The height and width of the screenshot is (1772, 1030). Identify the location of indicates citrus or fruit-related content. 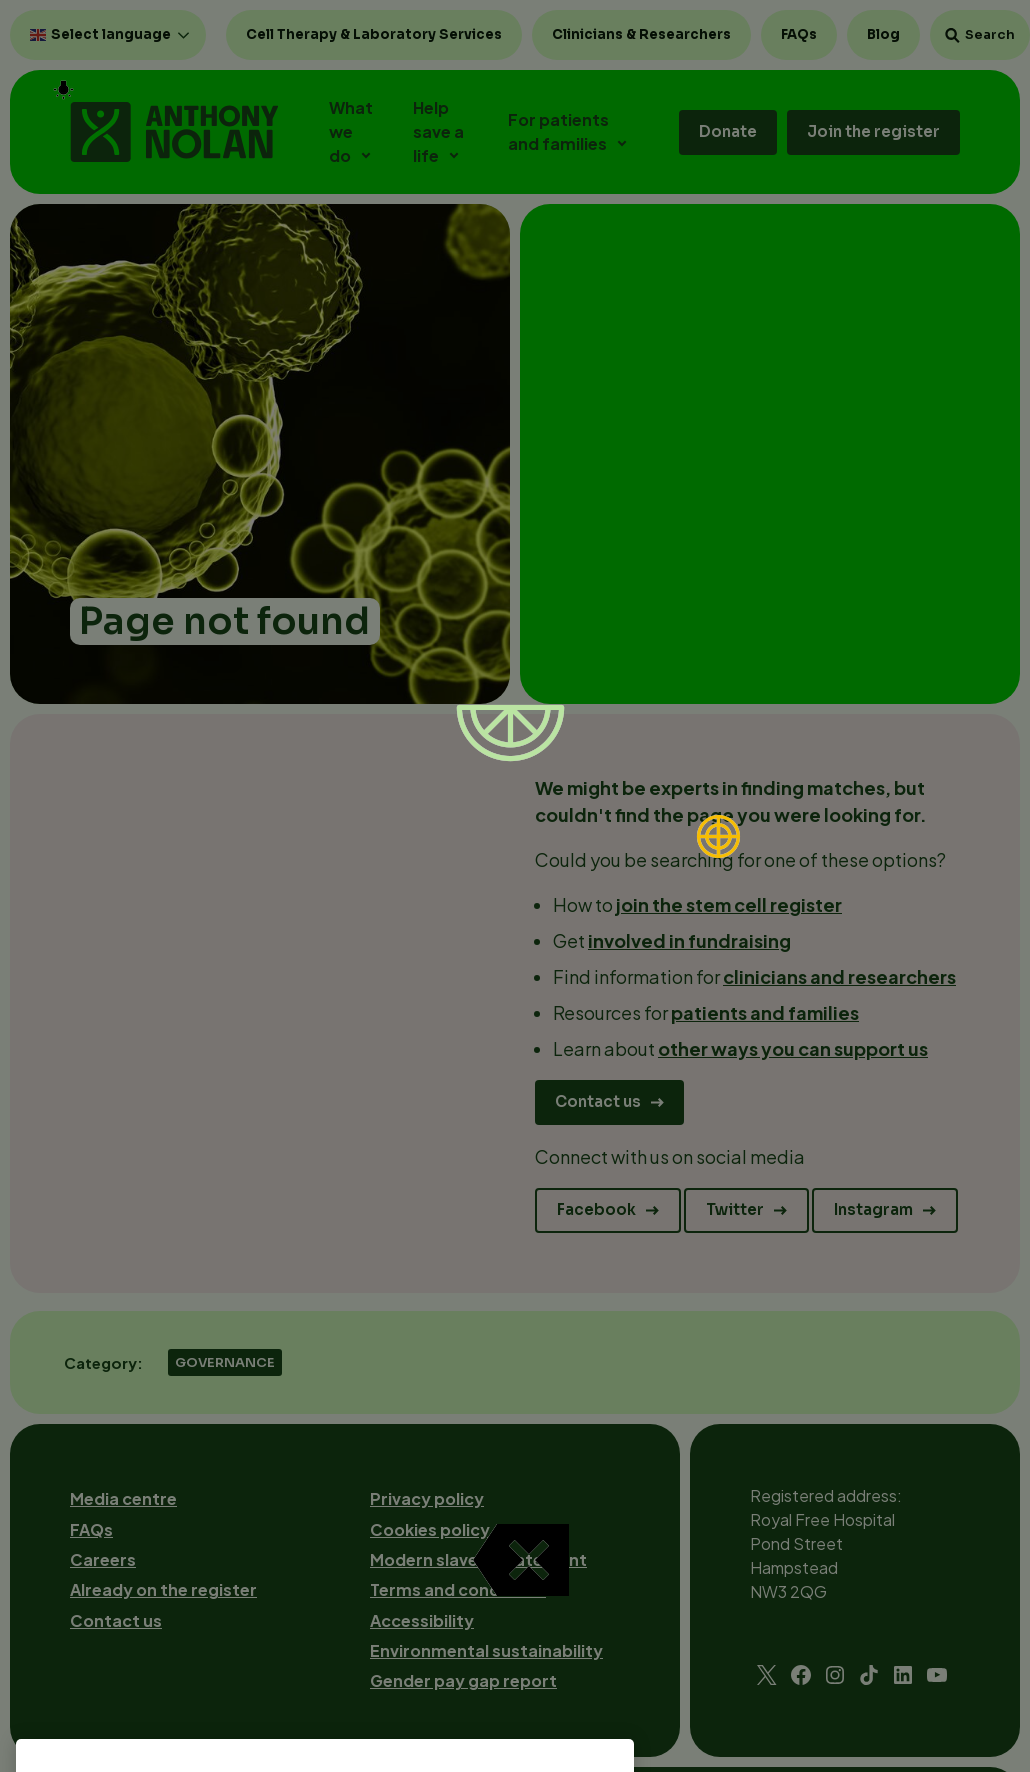
(510, 724).